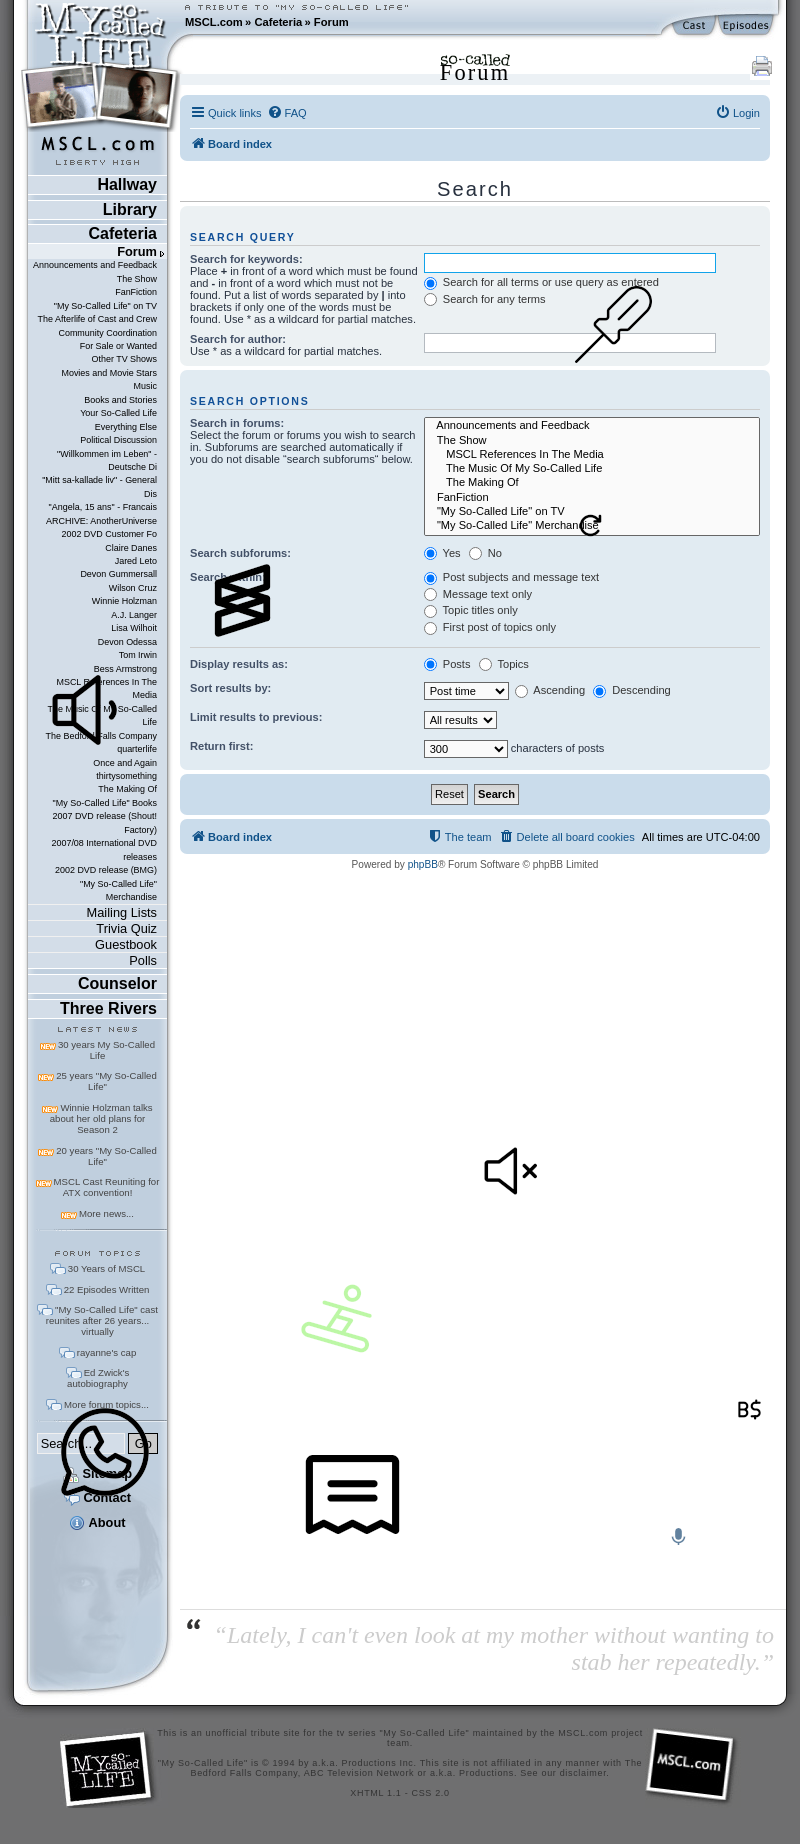 The width and height of the screenshot is (800, 1844). What do you see at coordinates (613, 324) in the screenshot?
I see `access settings or configuration options` at bounding box center [613, 324].